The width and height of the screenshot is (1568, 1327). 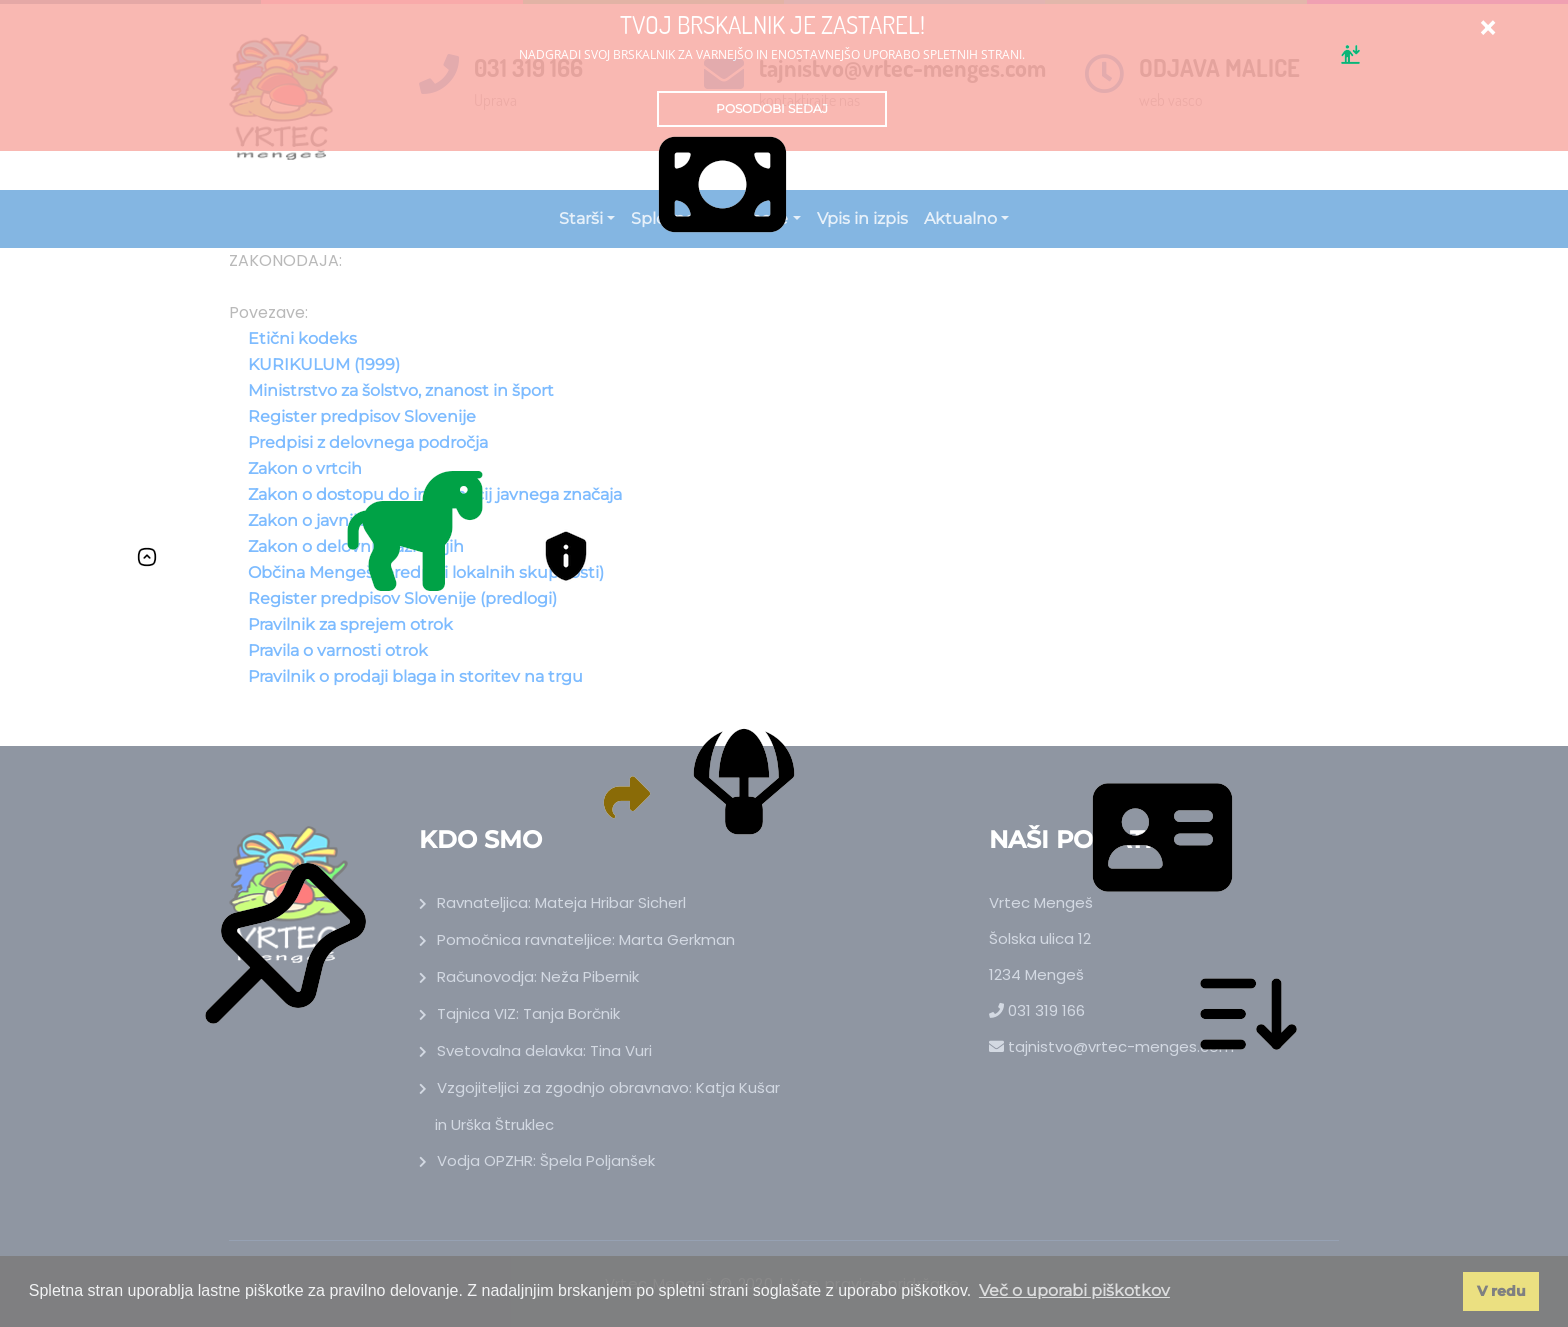 I want to click on view payment or billing information, so click(x=722, y=184).